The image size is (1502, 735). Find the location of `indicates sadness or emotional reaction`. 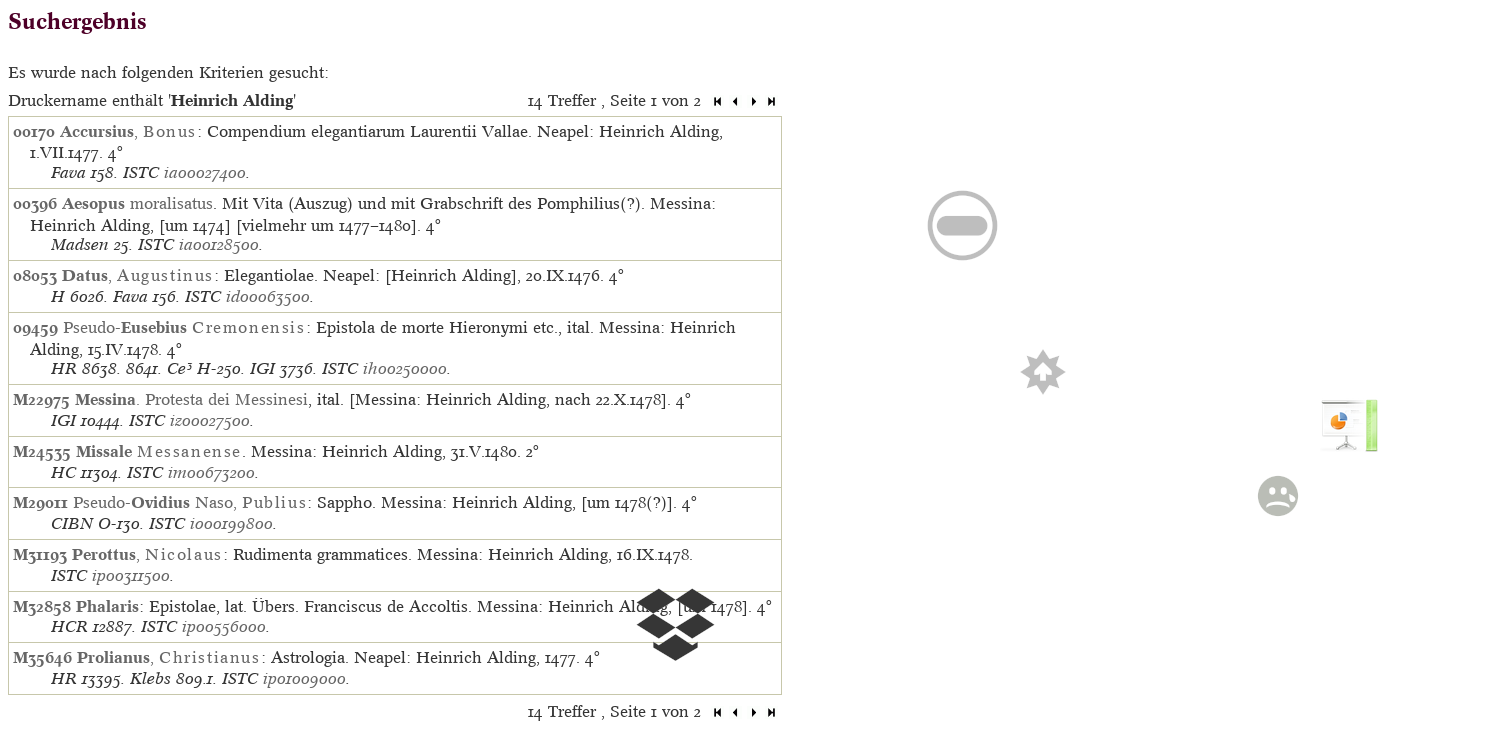

indicates sadness or emotional reaction is located at coordinates (1278, 496).